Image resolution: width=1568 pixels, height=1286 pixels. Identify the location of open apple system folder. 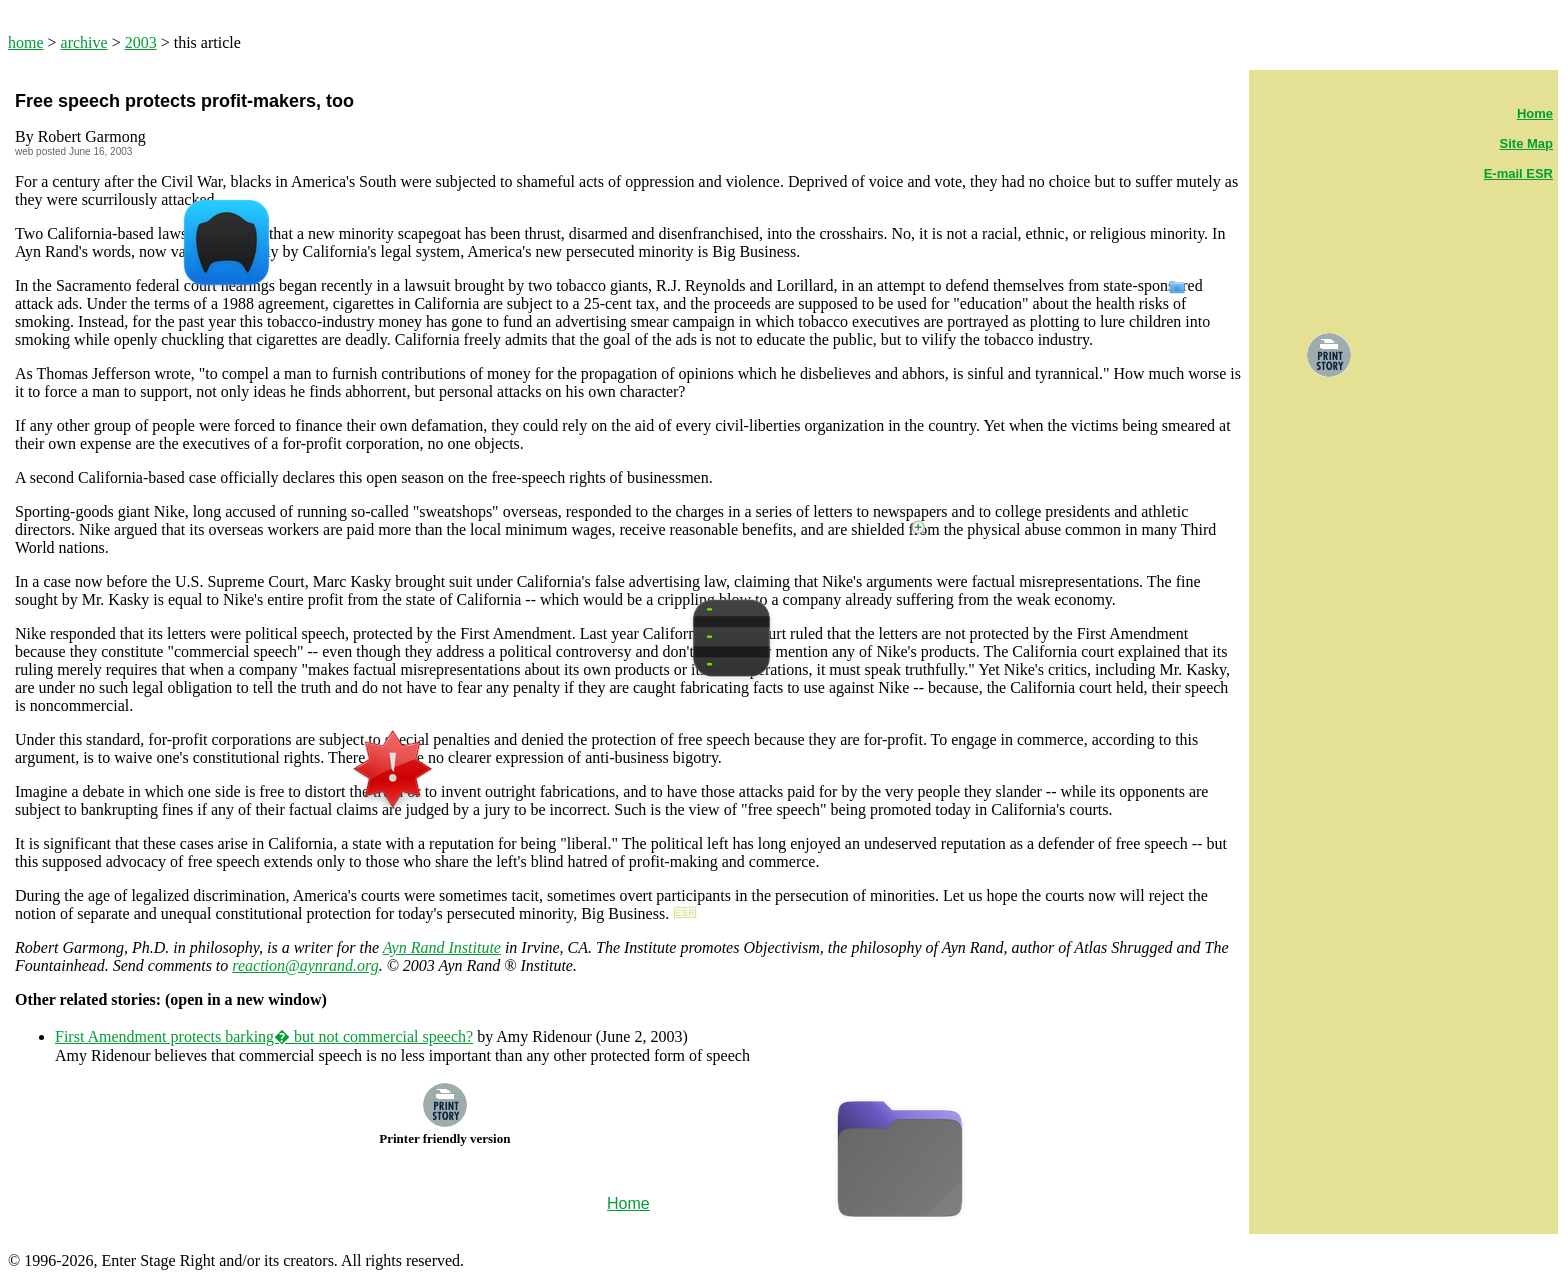
(1177, 287).